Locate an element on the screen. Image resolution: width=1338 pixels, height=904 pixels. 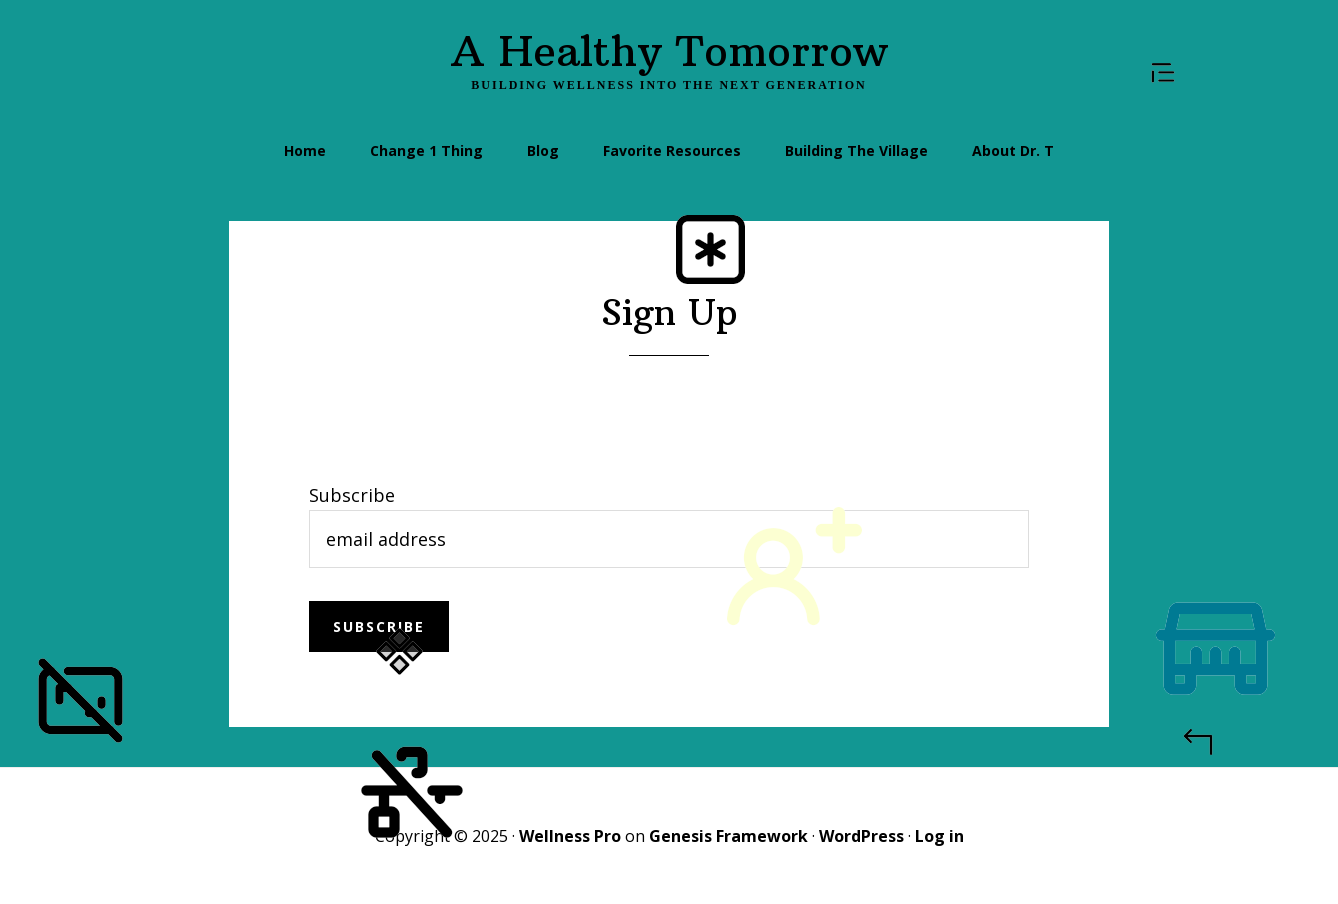
go back to the previous screen is located at coordinates (1198, 742).